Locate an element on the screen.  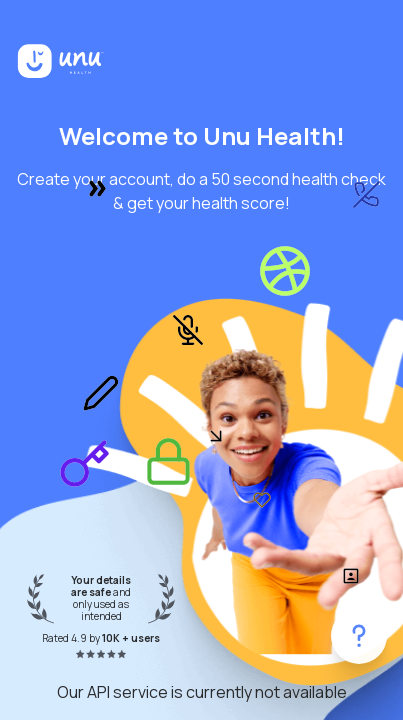
access security or password settings is located at coordinates (84, 464).